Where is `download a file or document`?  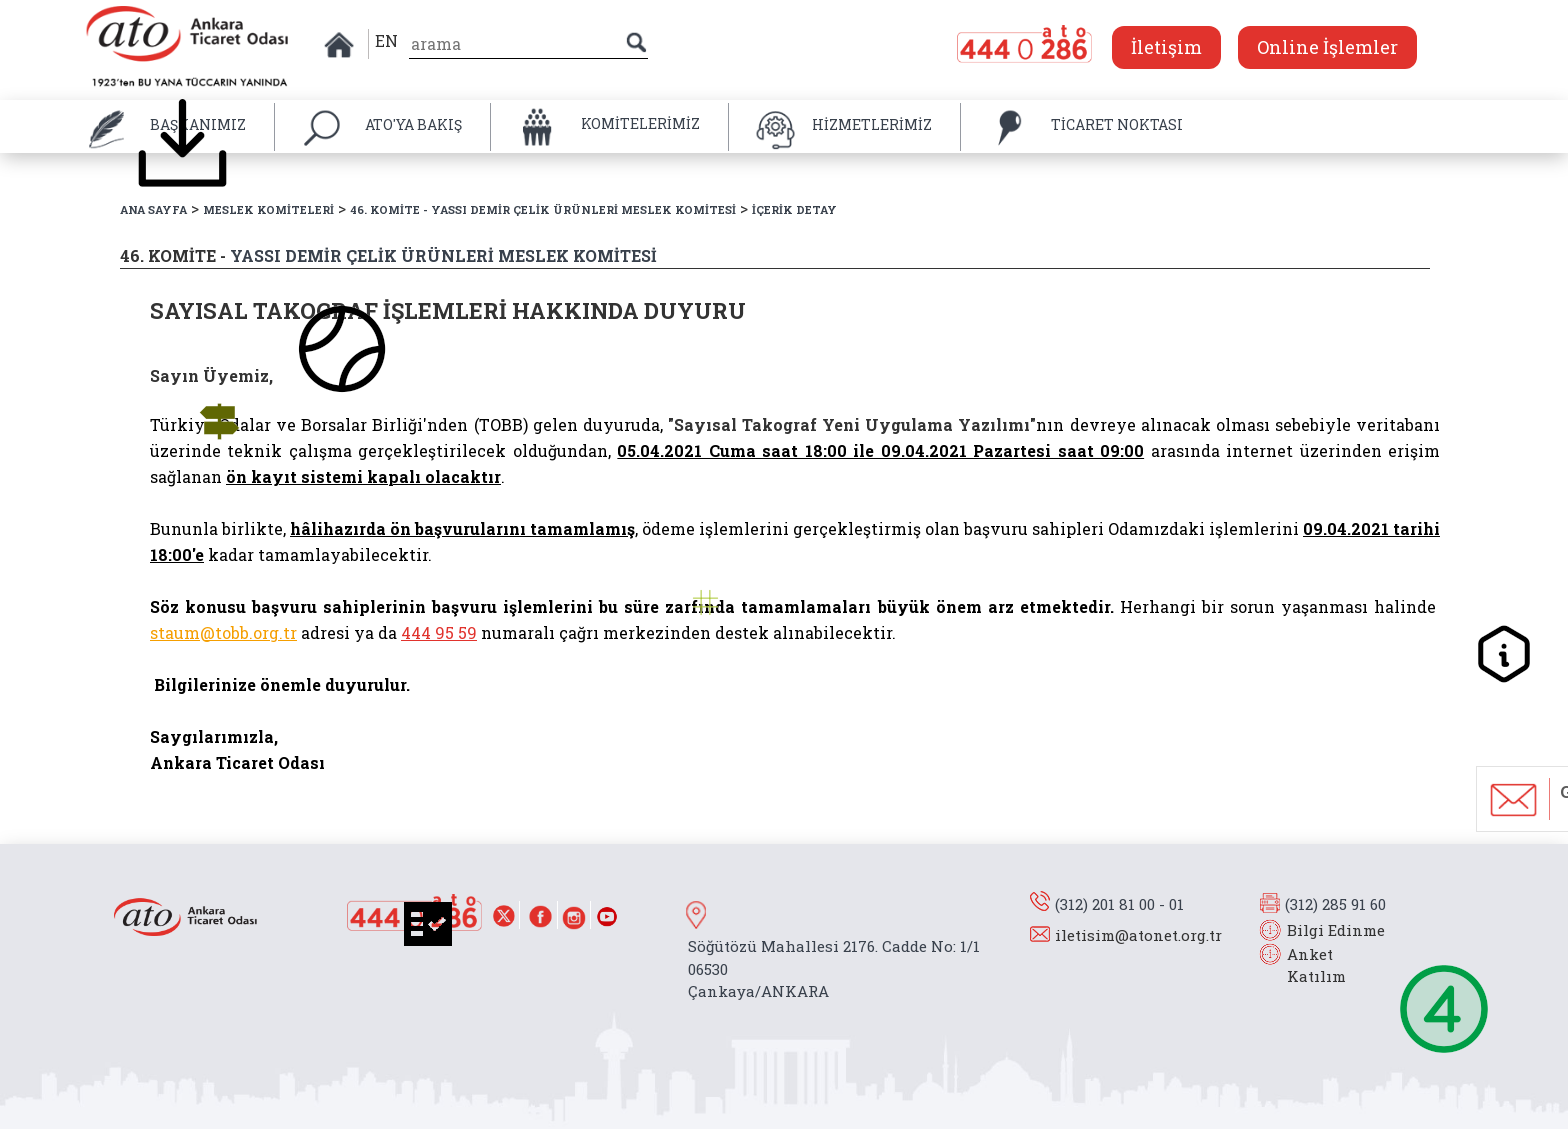 download a file or document is located at coordinates (182, 146).